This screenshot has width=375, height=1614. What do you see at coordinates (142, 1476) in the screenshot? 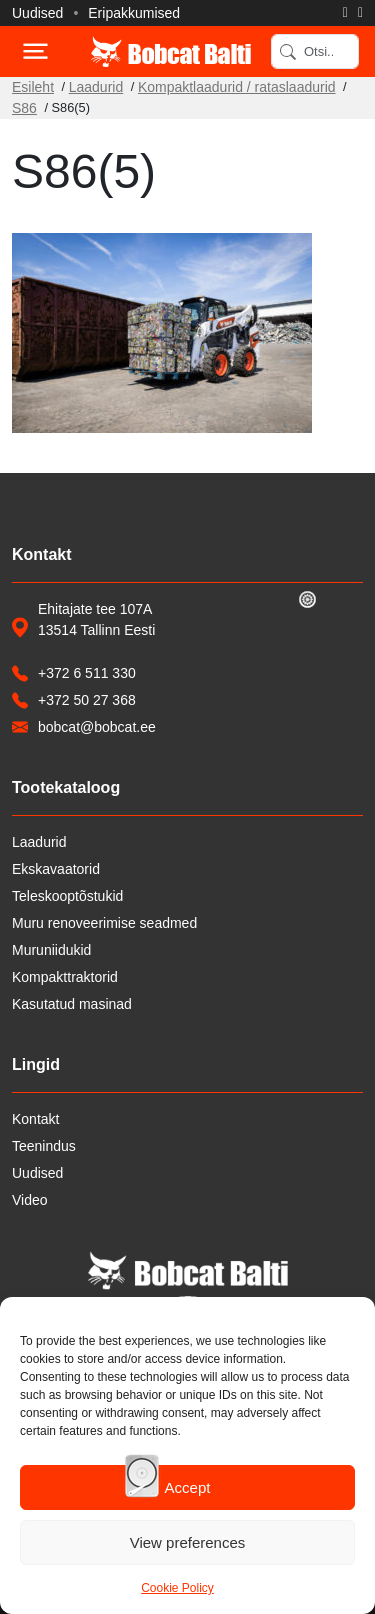
I see `open disk utility application` at bounding box center [142, 1476].